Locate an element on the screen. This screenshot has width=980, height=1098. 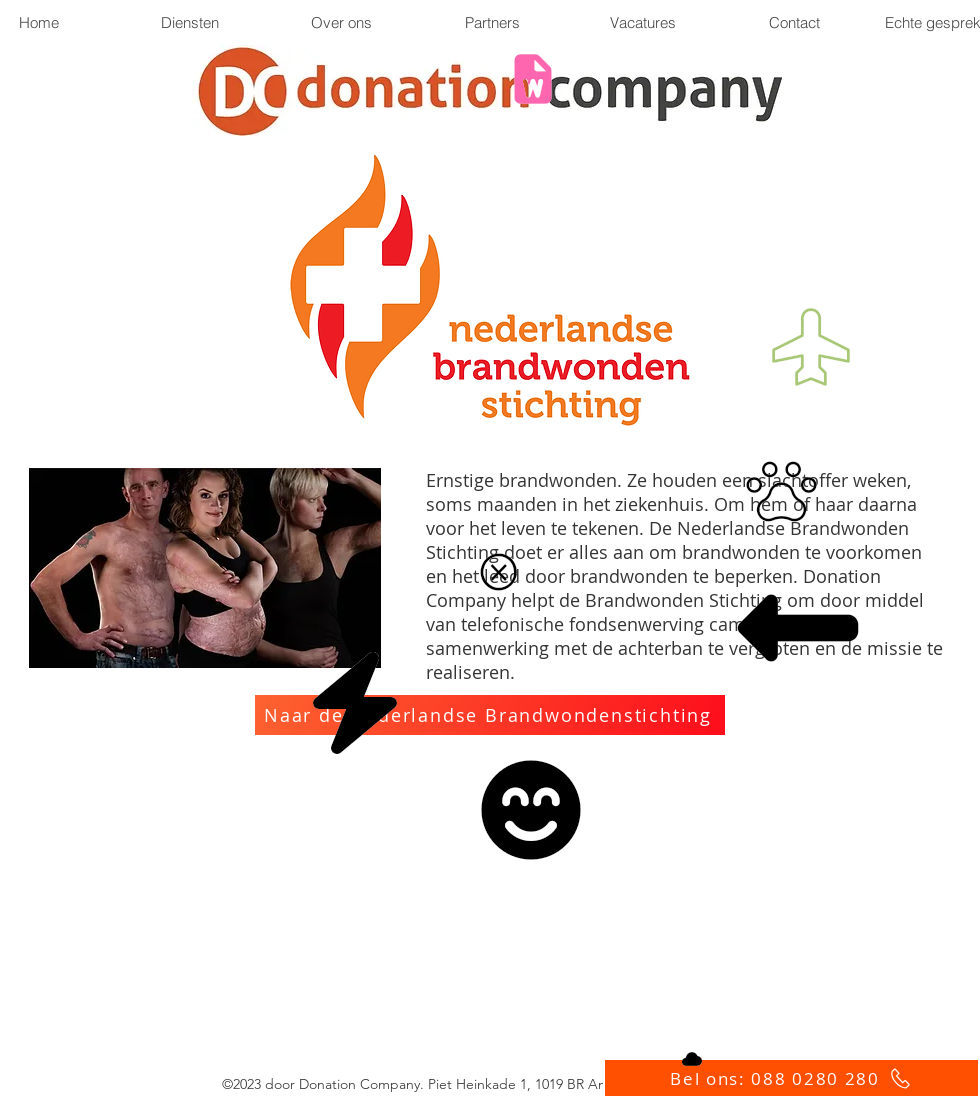
indicates quick actions or flash features is located at coordinates (355, 703).